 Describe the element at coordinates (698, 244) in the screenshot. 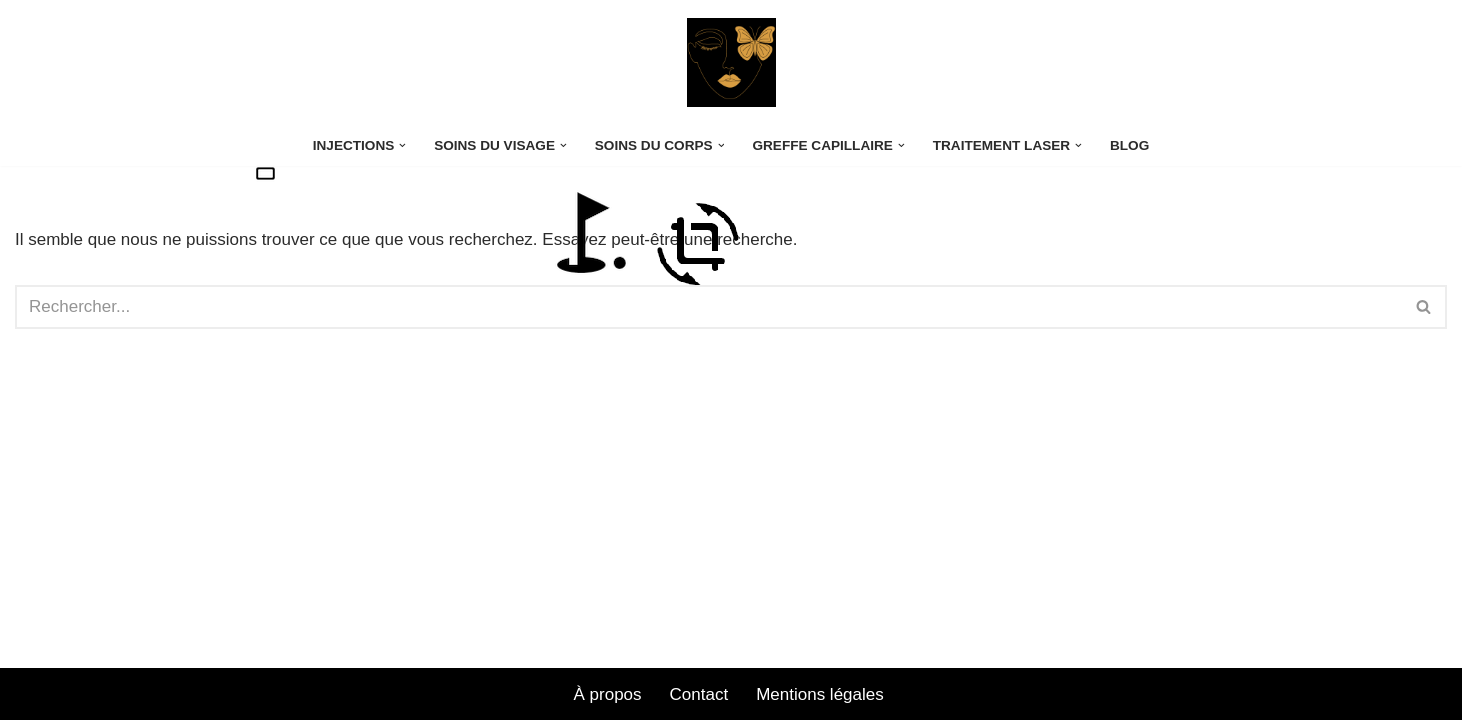

I see `rotate and crop an image` at that location.